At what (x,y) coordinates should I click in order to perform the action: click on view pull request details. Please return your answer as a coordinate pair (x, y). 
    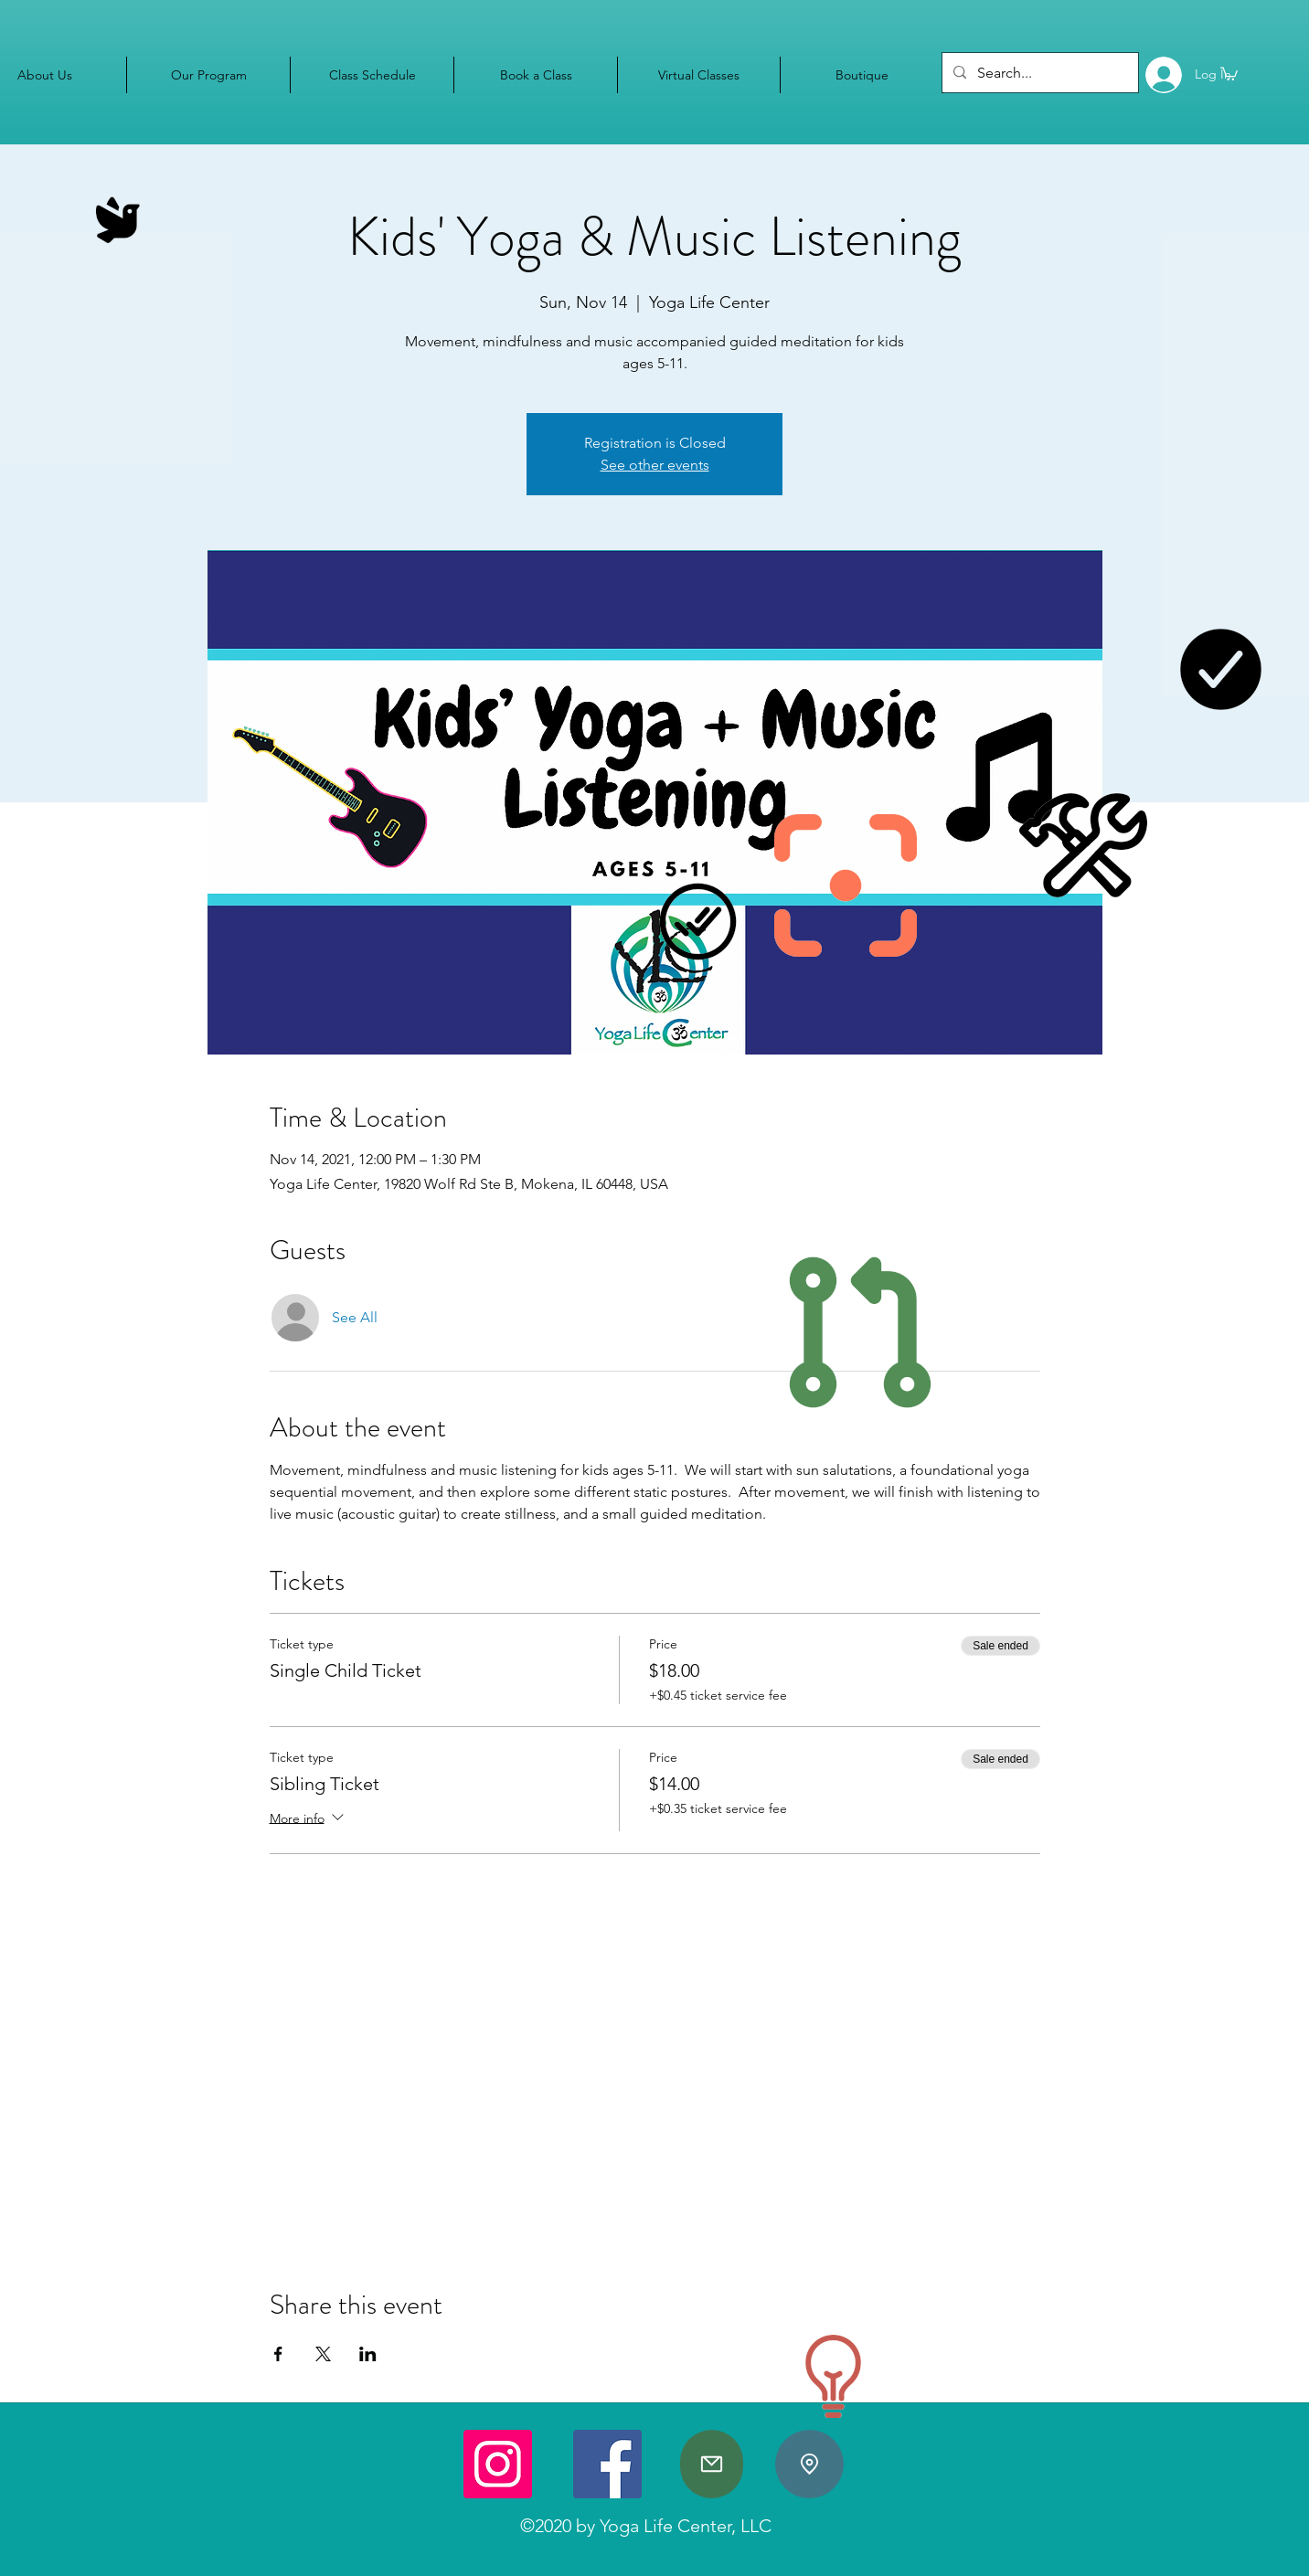
    Looking at the image, I should click on (860, 1332).